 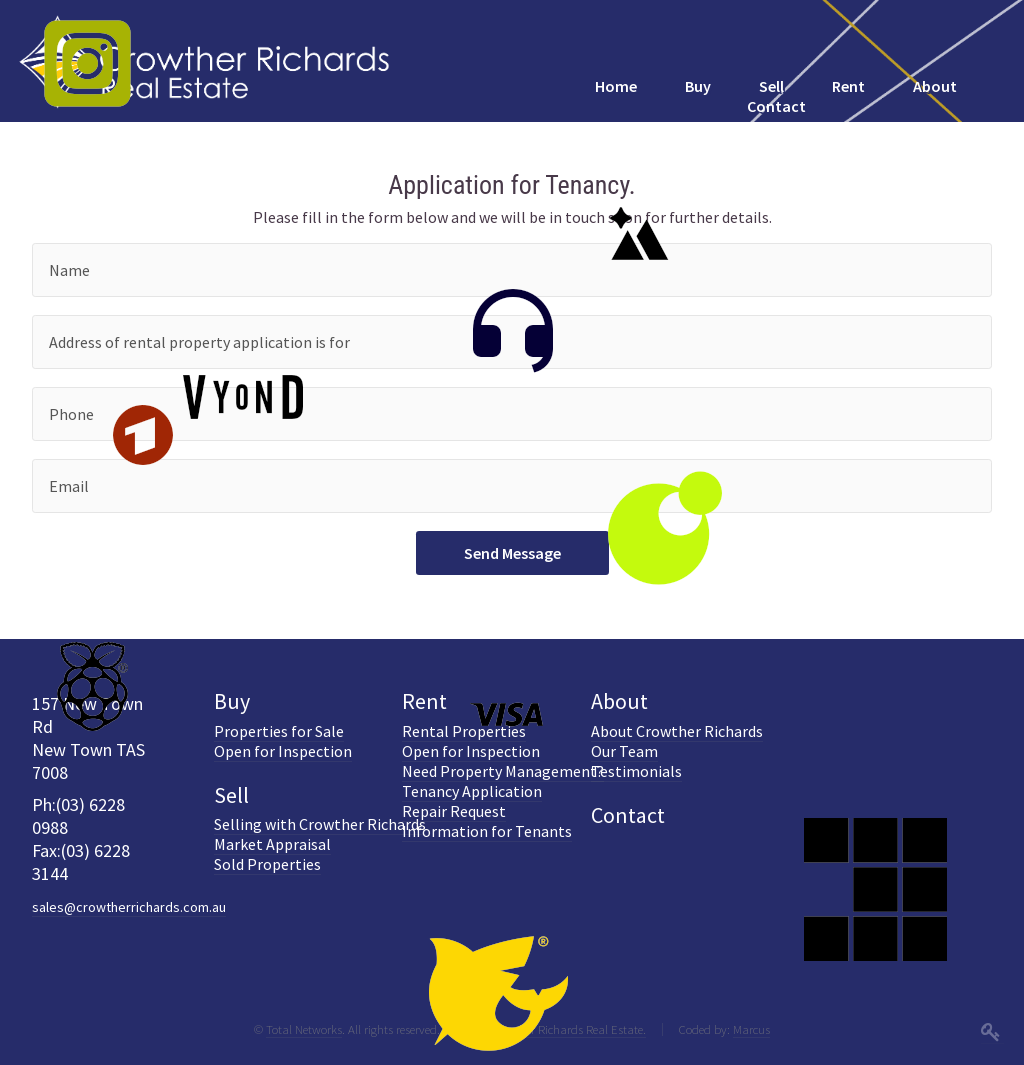 What do you see at coordinates (243, 397) in the screenshot?
I see `open vyond animation software` at bounding box center [243, 397].